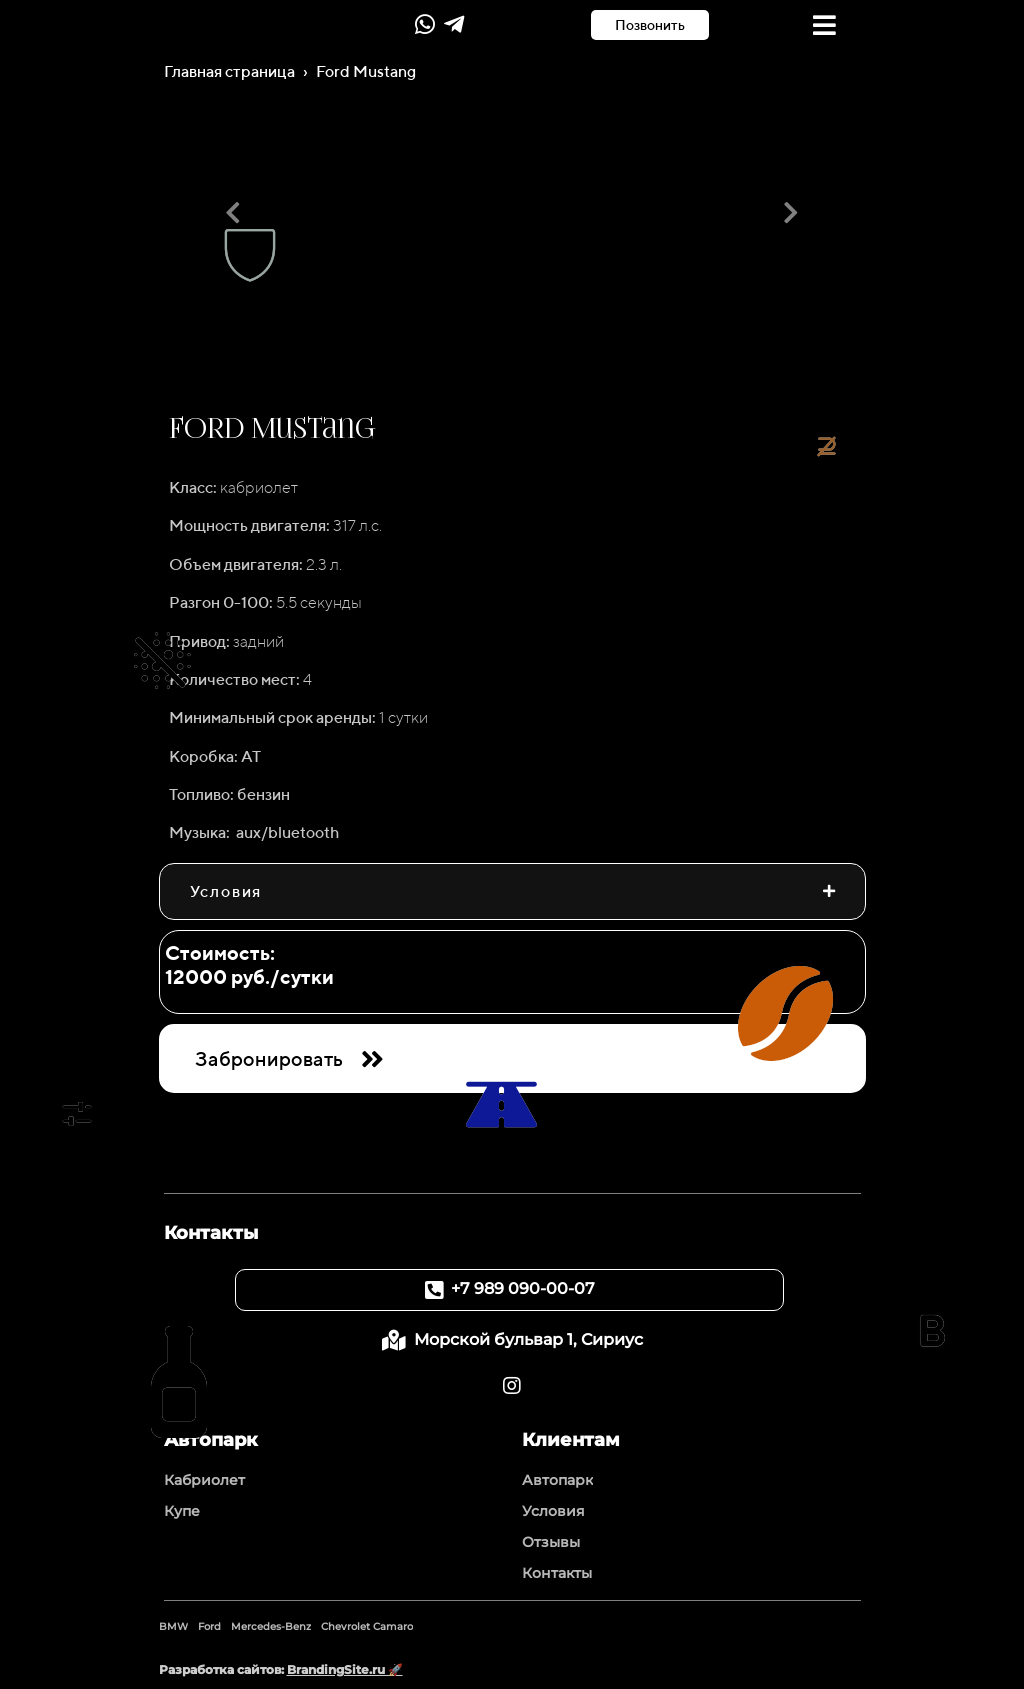 This screenshot has height=1689, width=1024. Describe the element at coordinates (179, 1382) in the screenshot. I see `browse wine selection or menu` at that location.